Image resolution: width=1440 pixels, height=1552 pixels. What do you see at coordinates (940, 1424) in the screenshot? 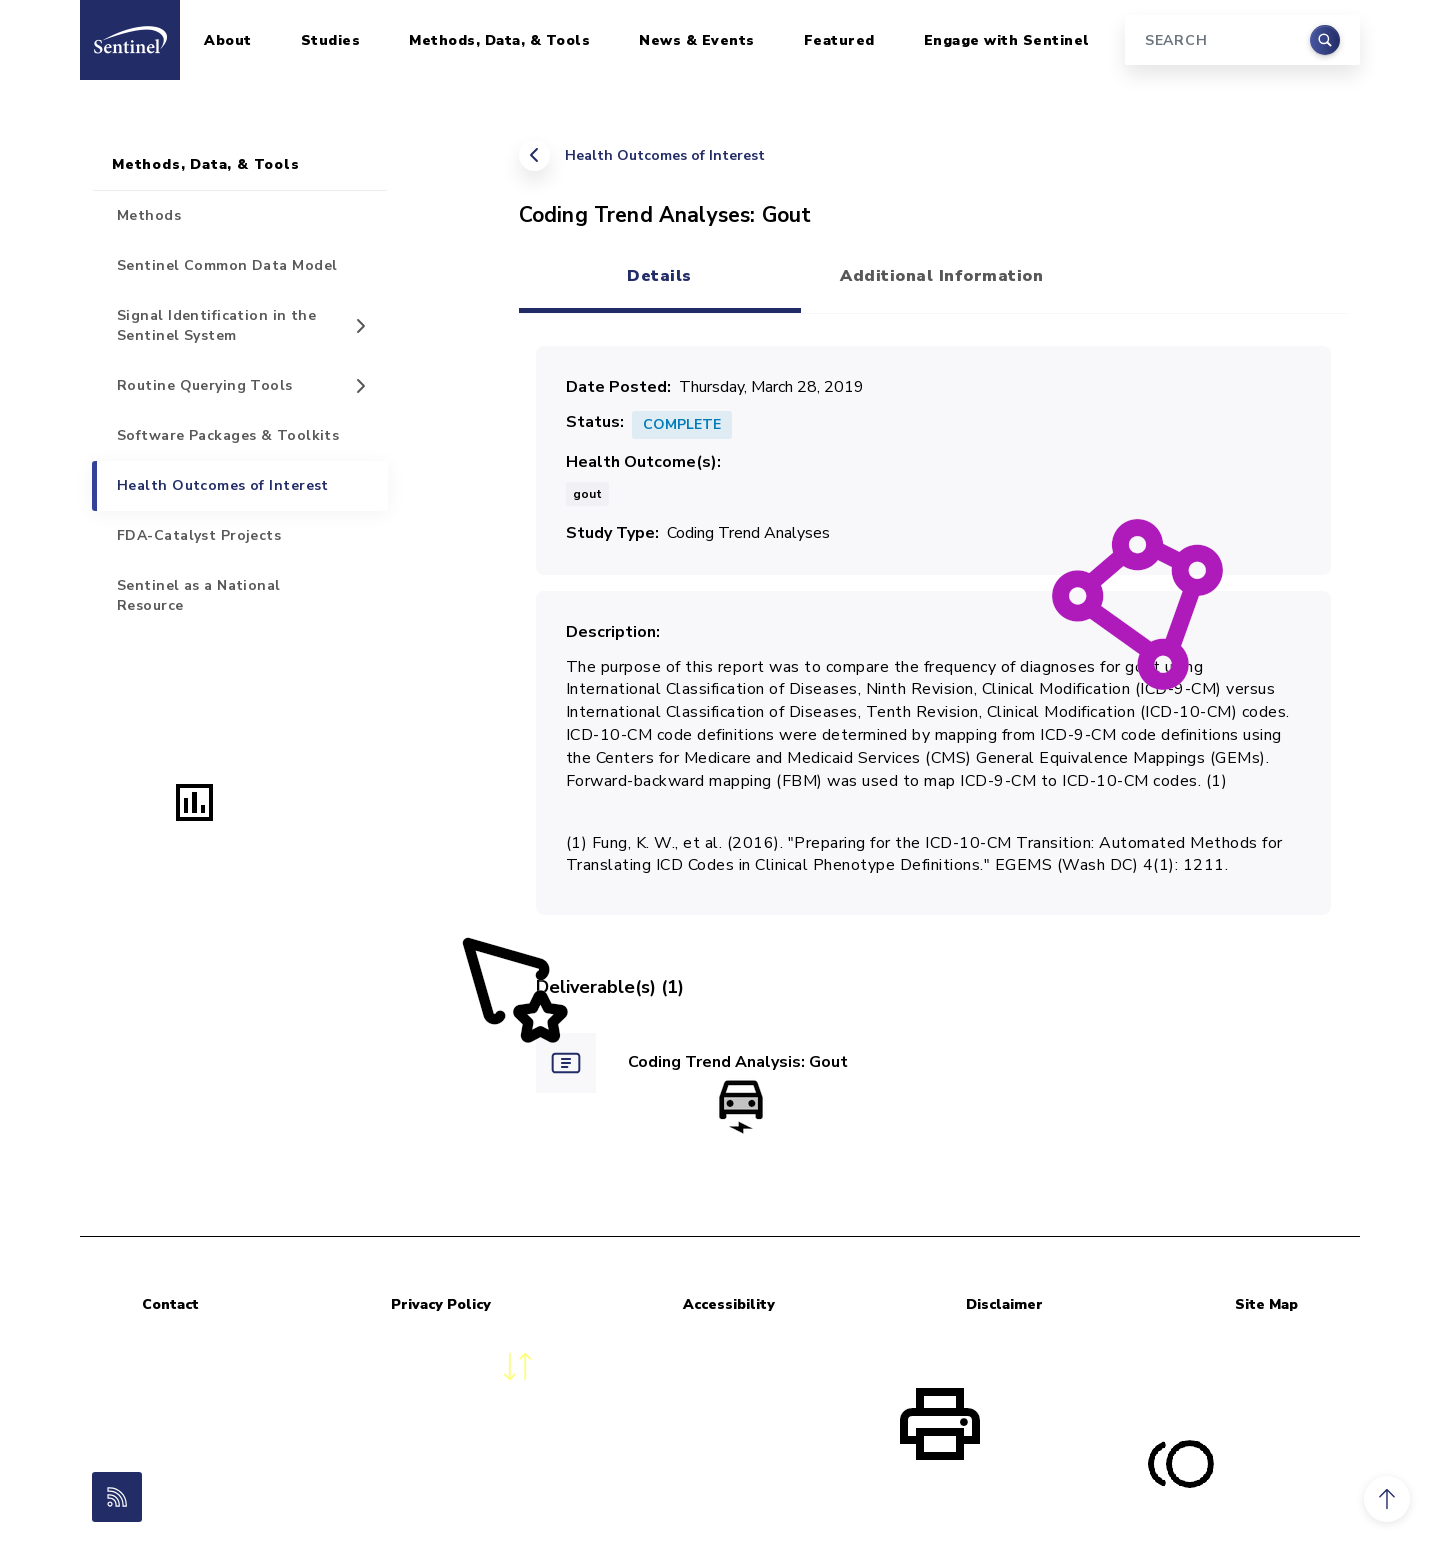
I see `print this document` at bounding box center [940, 1424].